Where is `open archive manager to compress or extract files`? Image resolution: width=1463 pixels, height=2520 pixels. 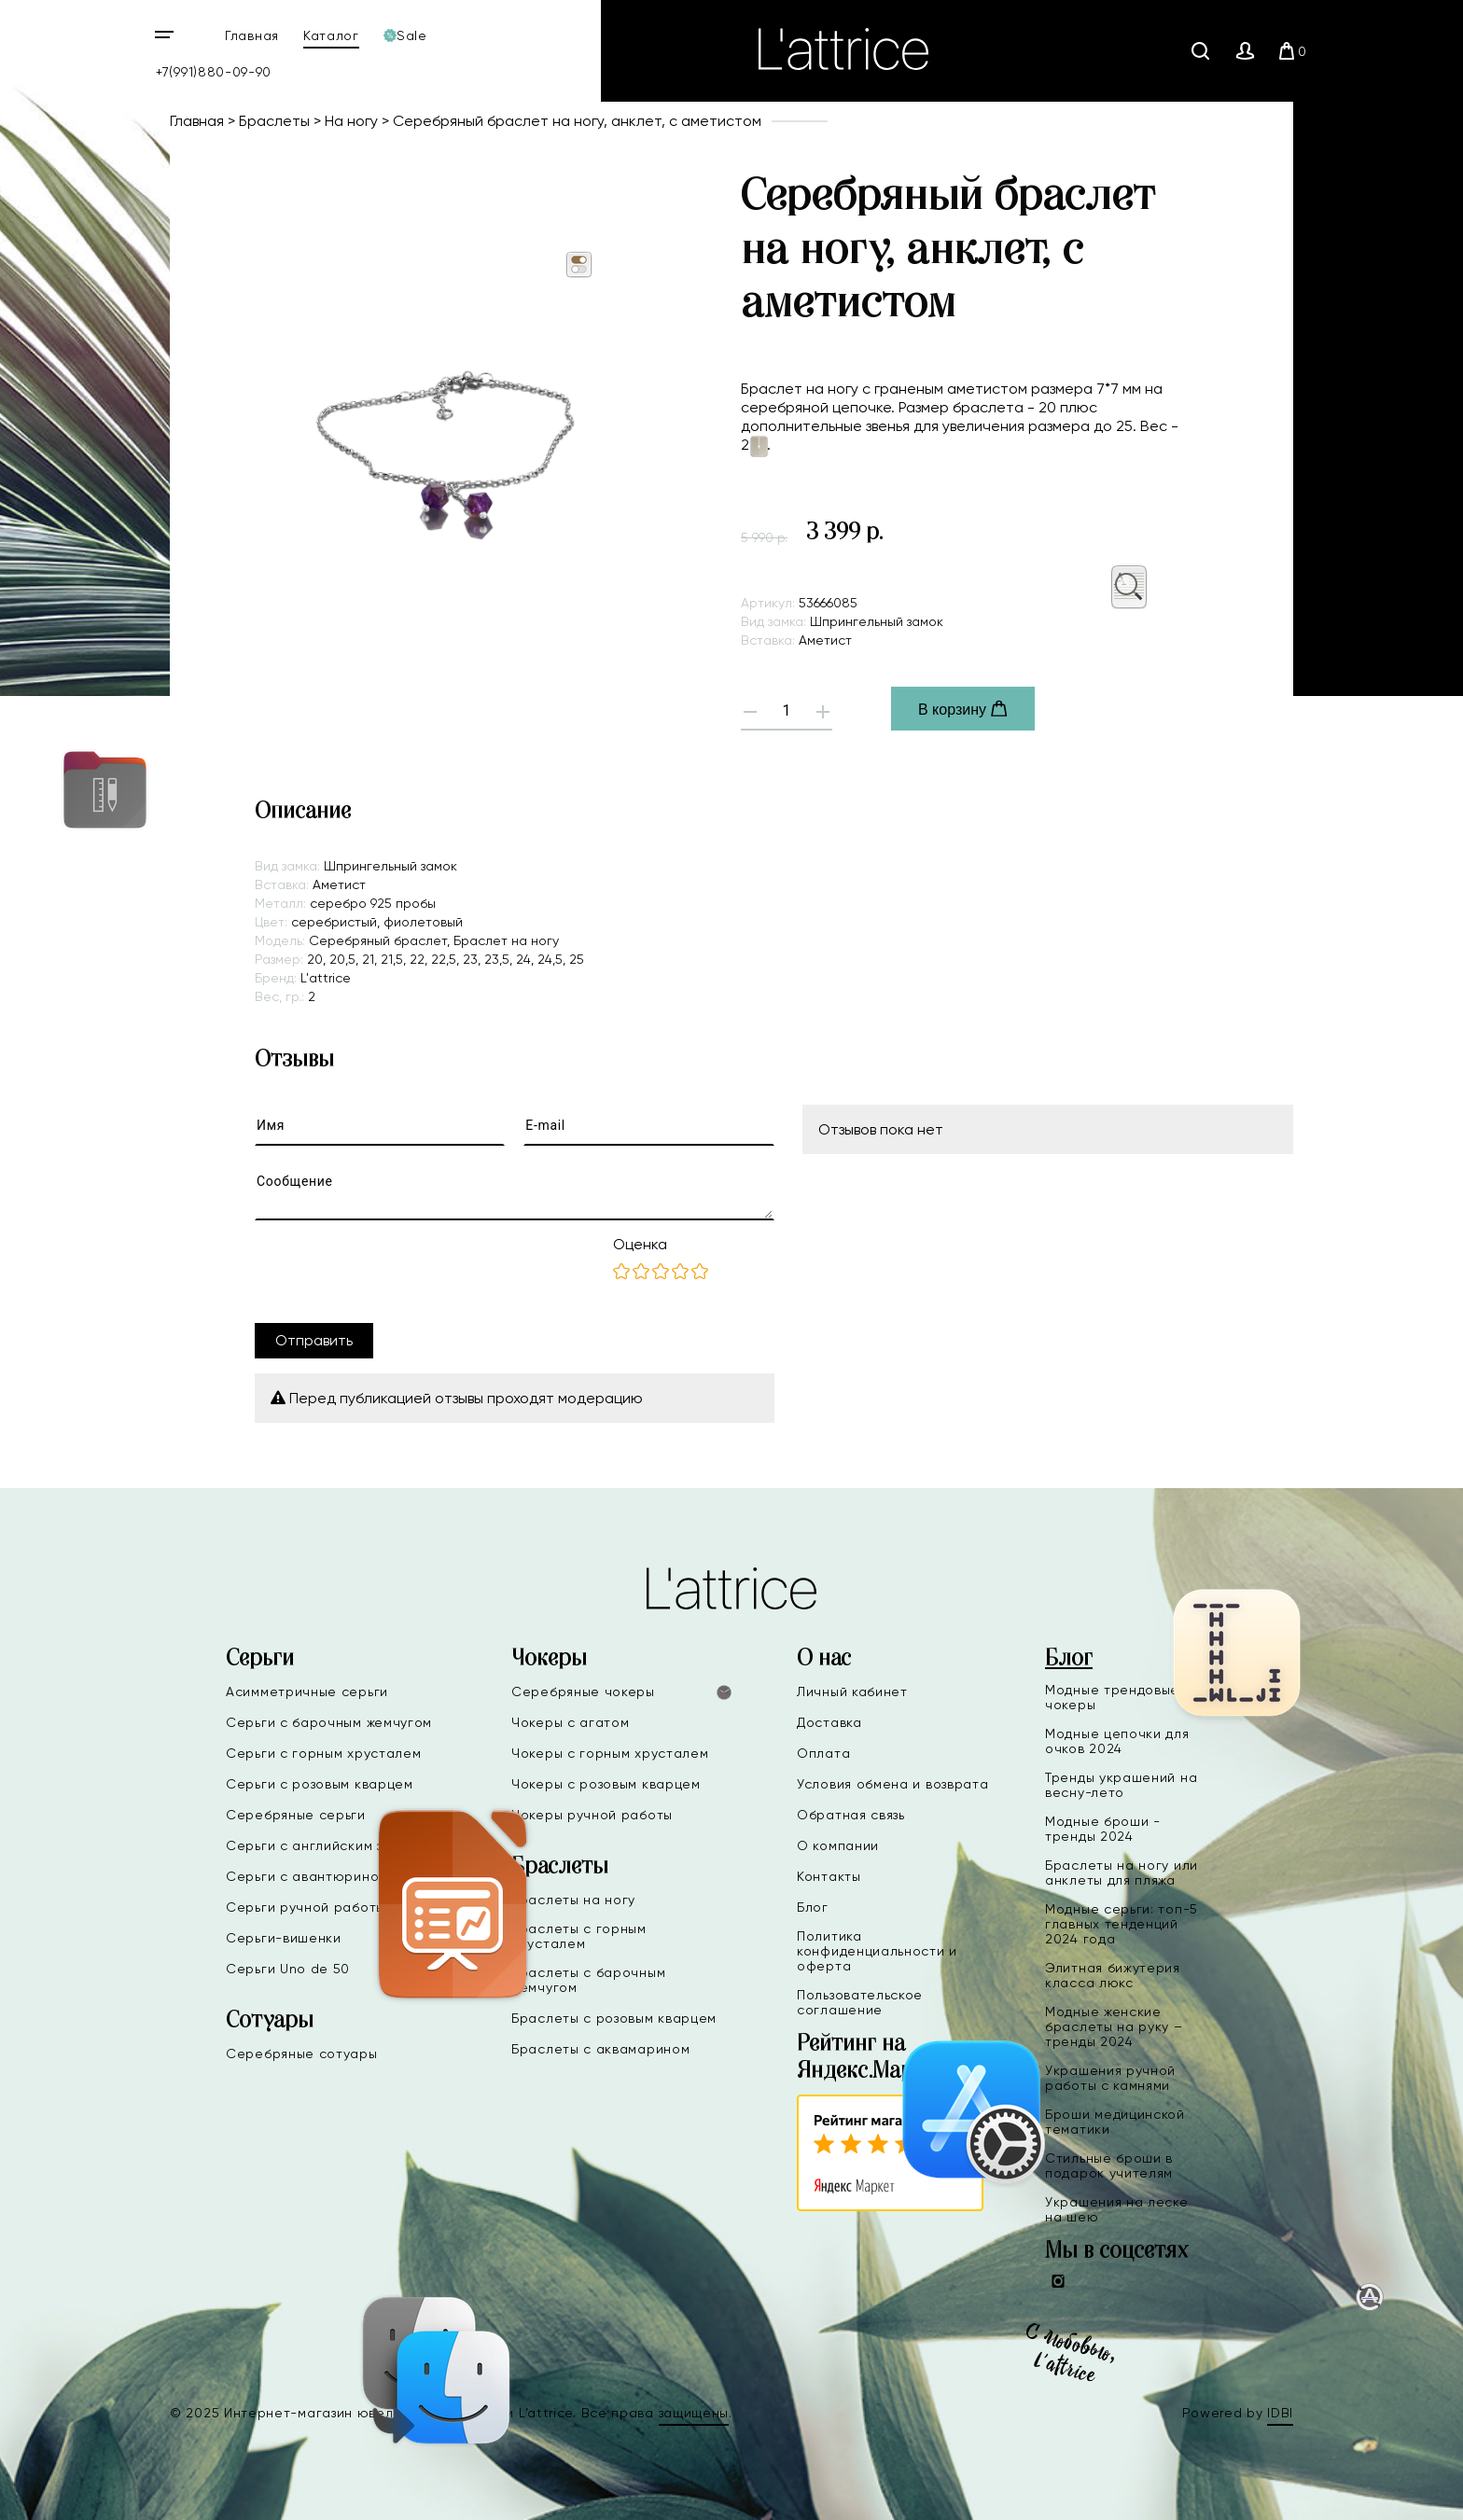 open archive manager to compress or extract files is located at coordinates (759, 446).